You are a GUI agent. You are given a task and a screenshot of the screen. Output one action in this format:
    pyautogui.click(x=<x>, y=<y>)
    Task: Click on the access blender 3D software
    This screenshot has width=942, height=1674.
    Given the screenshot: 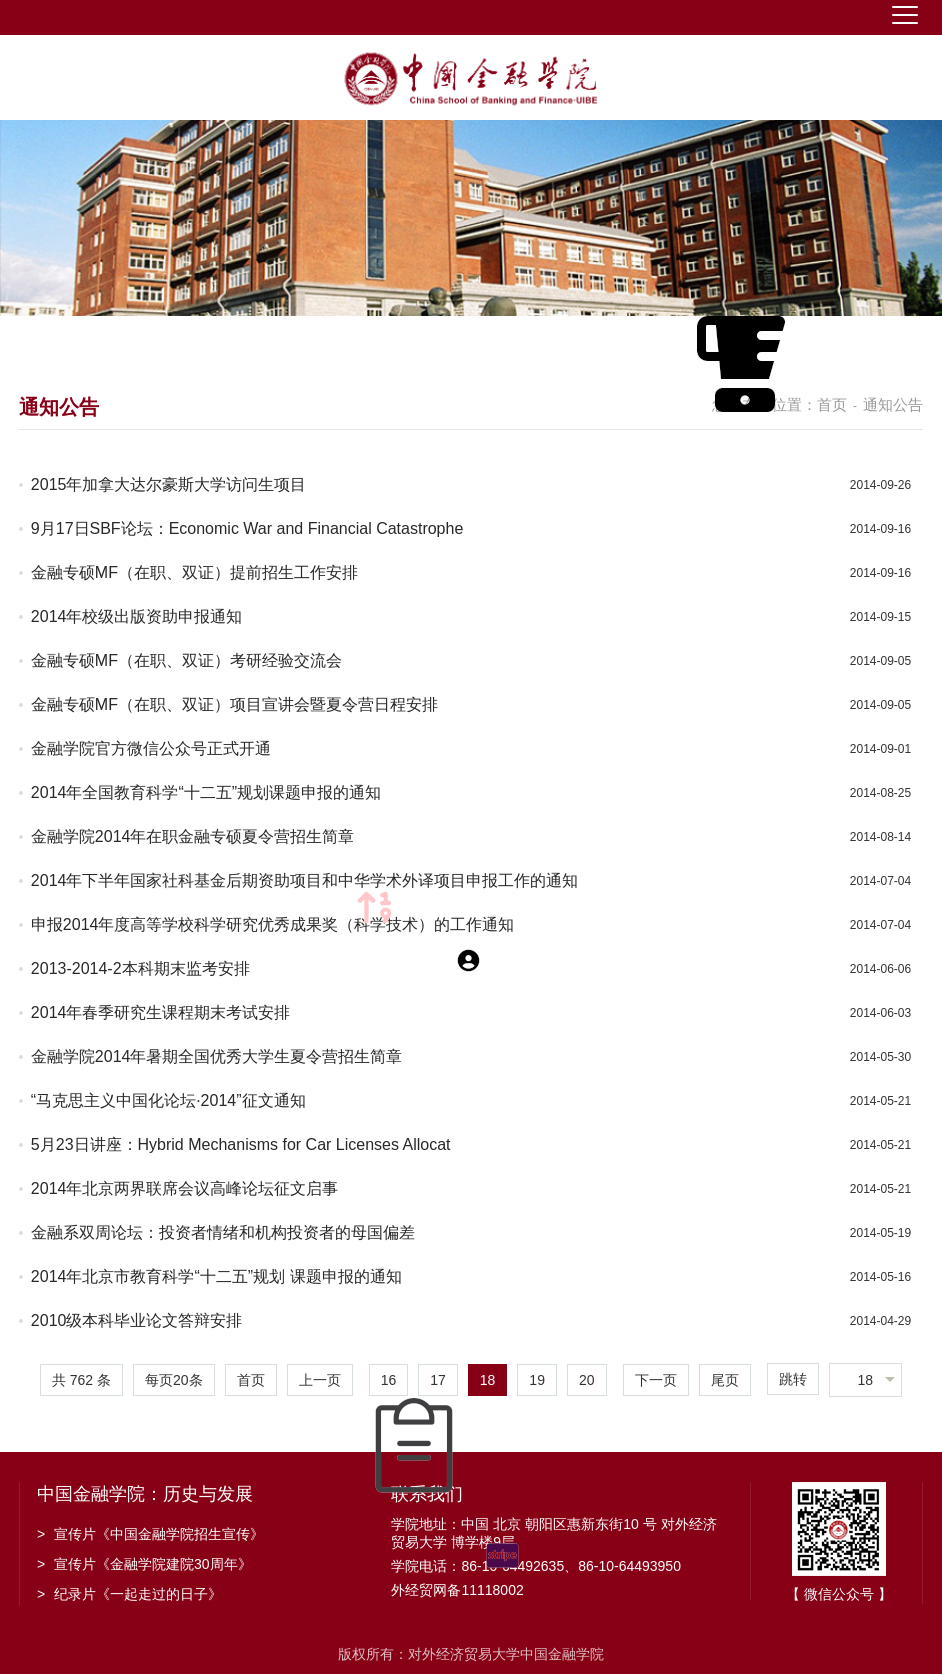 What is the action you would take?
    pyautogui.click(x=745, y=364)
    